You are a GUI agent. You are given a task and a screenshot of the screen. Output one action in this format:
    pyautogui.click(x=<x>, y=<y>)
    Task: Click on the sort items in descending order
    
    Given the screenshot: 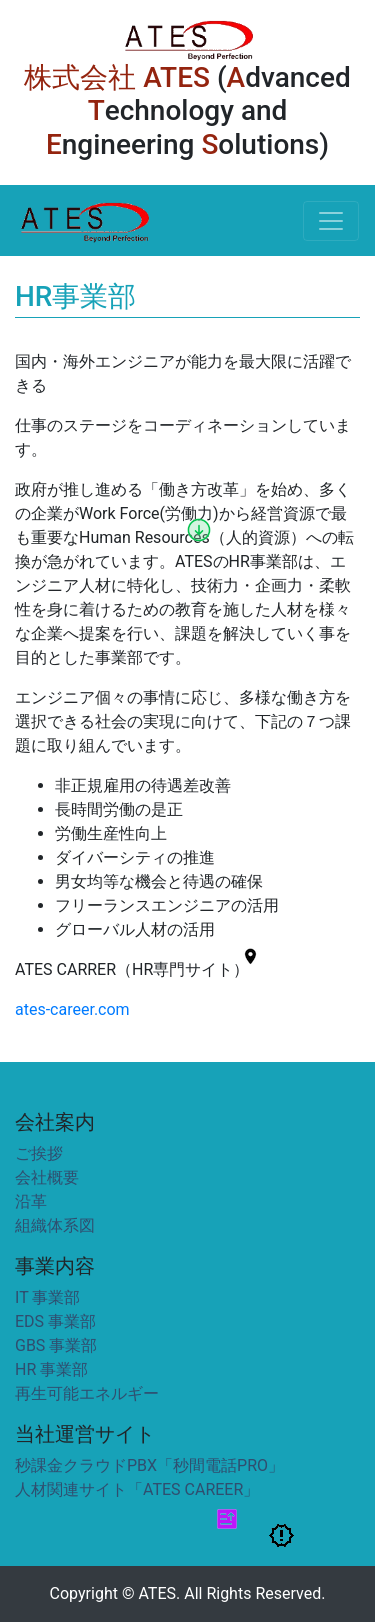 What is the action you would take?
    pyautogui.click(x=227, y=1519)
    